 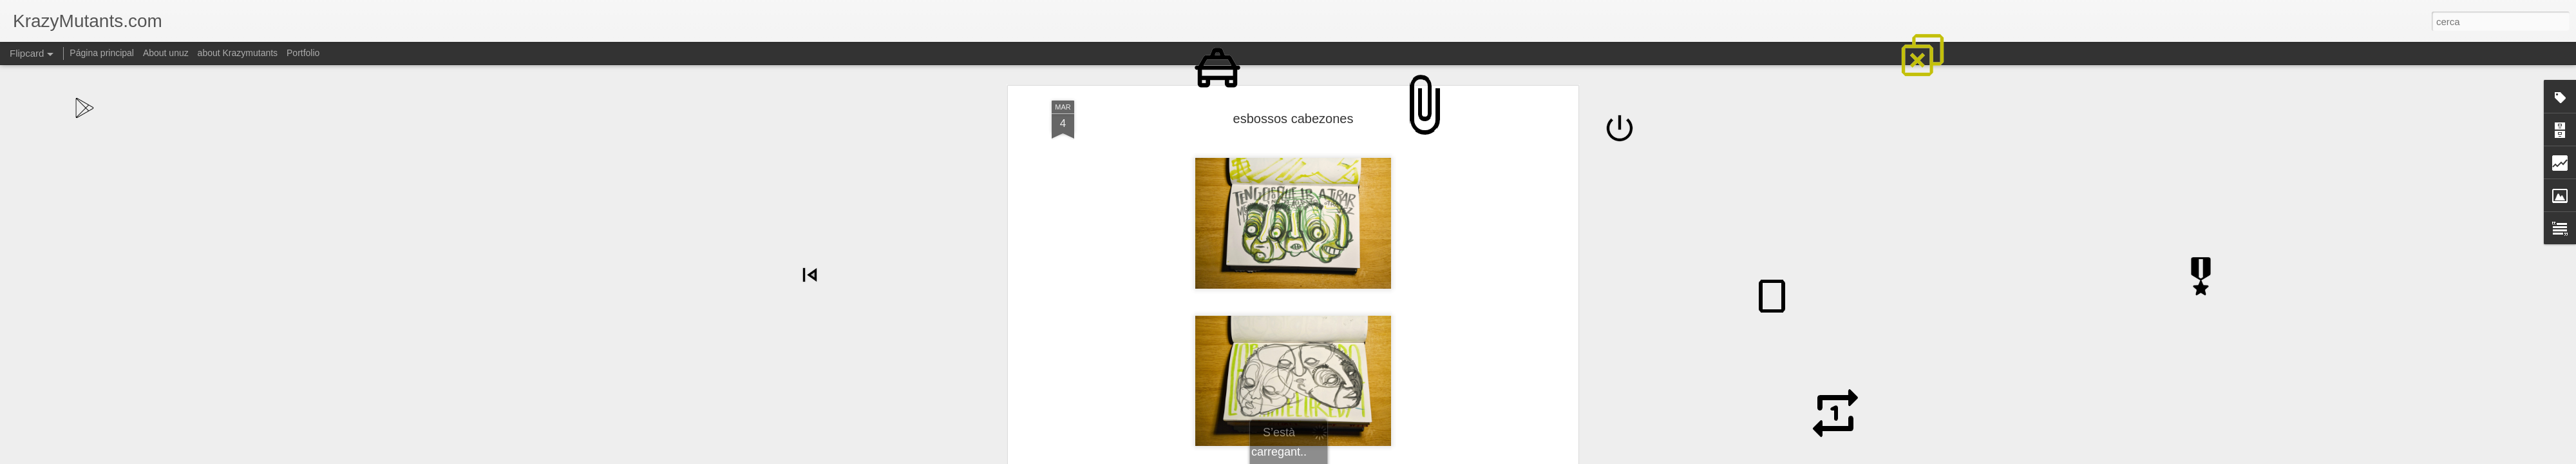 What do you see at coordinates (1922, 55) in the screenshot?
I see `close all open tabs or windows` at bounding box center [1922, 55].